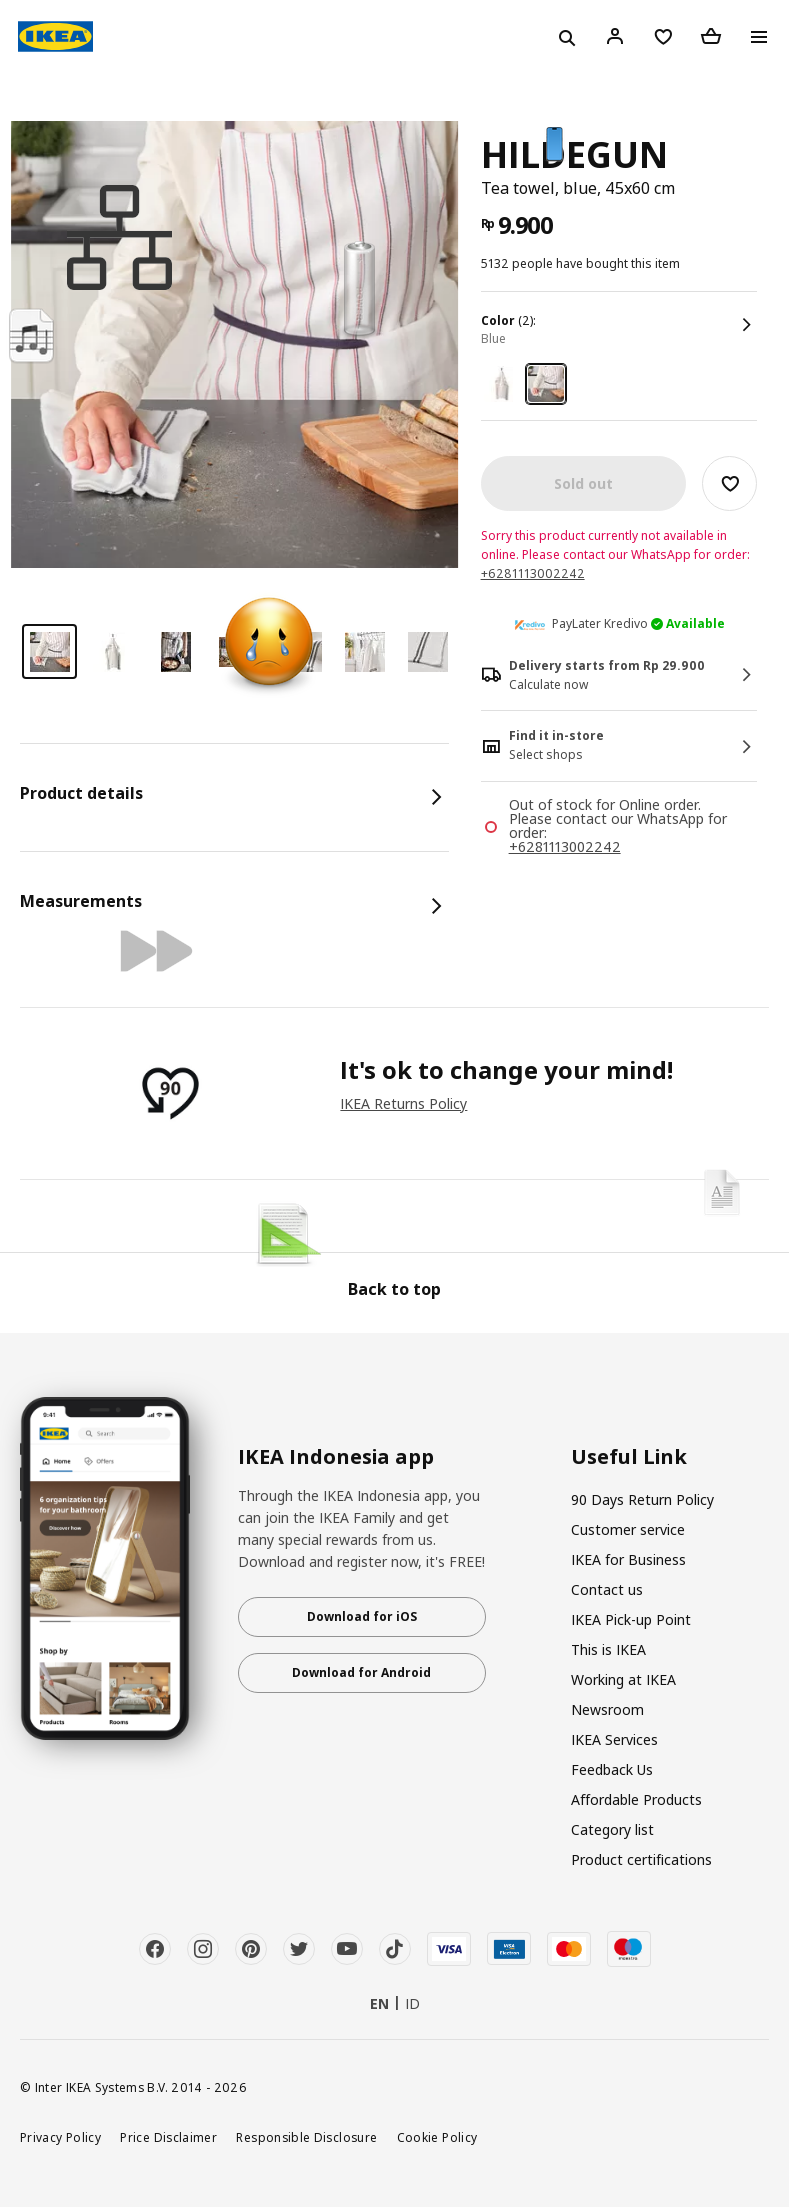  What do you see at coordinates (157, 951) in the screenshot?
I see `skip forward in media playback` at bounding box center [157, 951].